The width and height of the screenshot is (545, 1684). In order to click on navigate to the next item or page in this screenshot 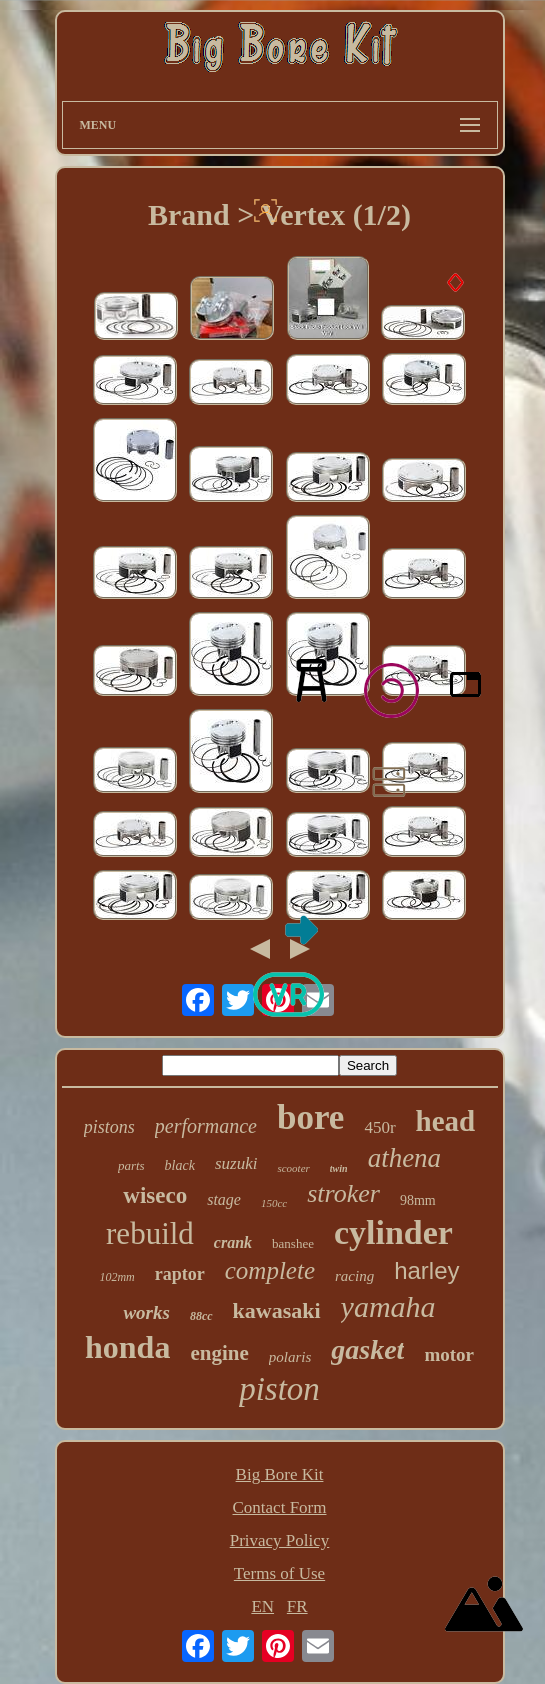, I will do `click(302, 930)`.